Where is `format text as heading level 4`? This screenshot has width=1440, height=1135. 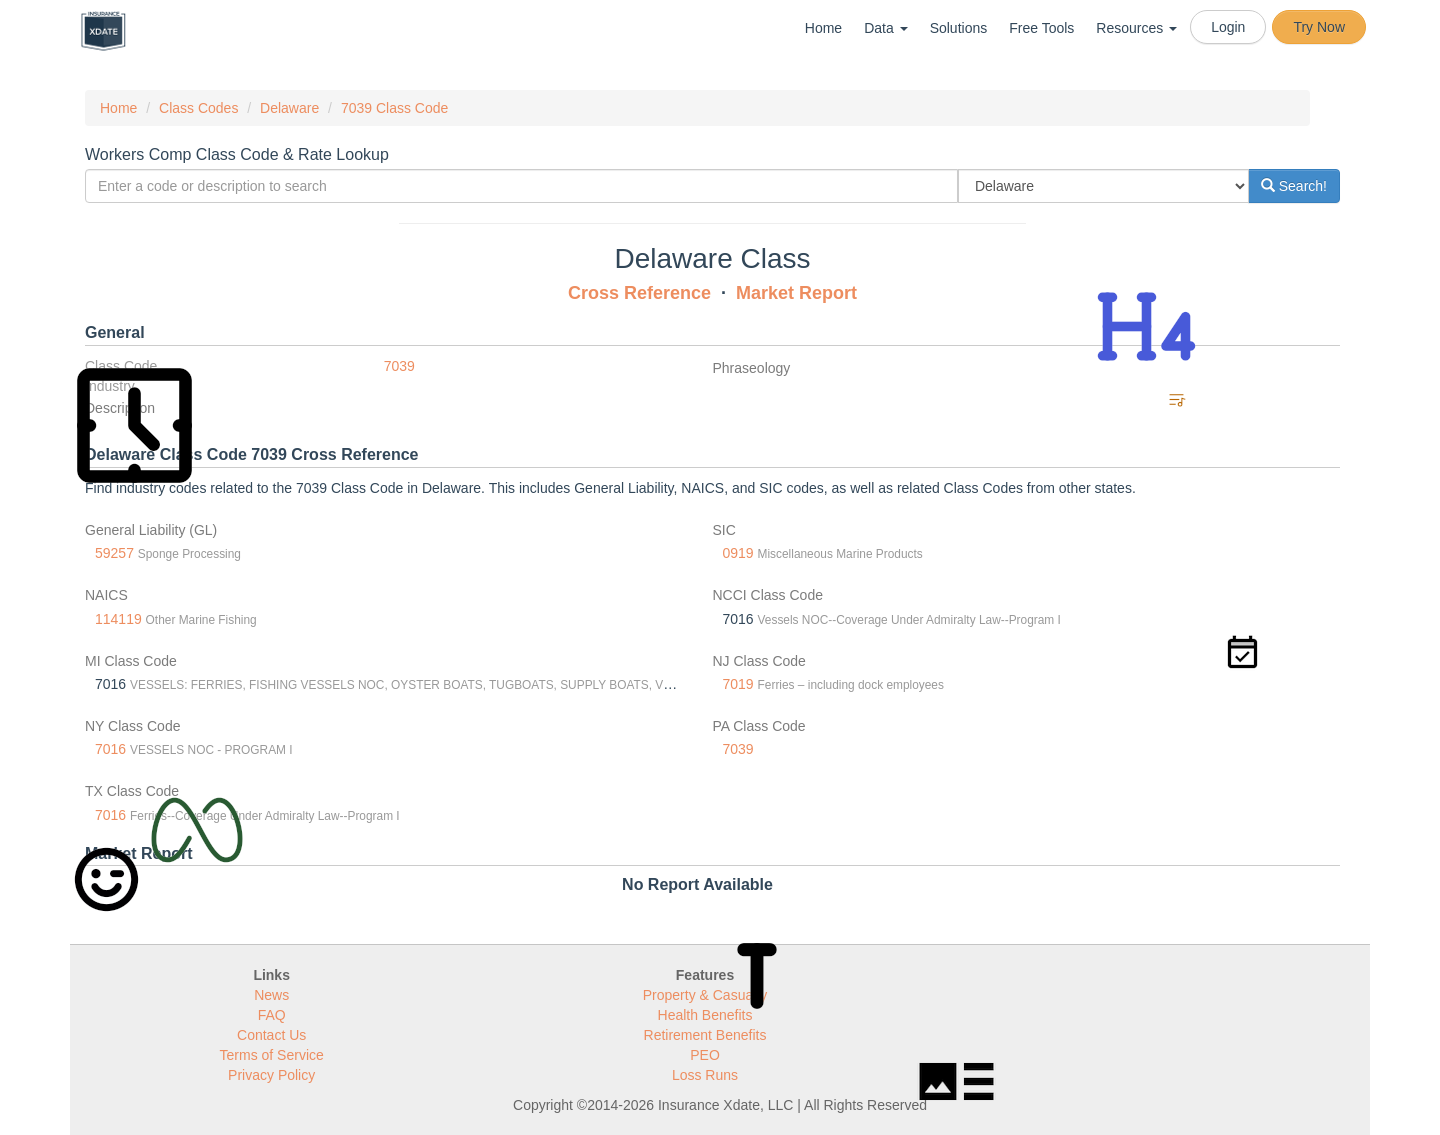 format text as heading level 4 is located at coordinates (1146, 326).